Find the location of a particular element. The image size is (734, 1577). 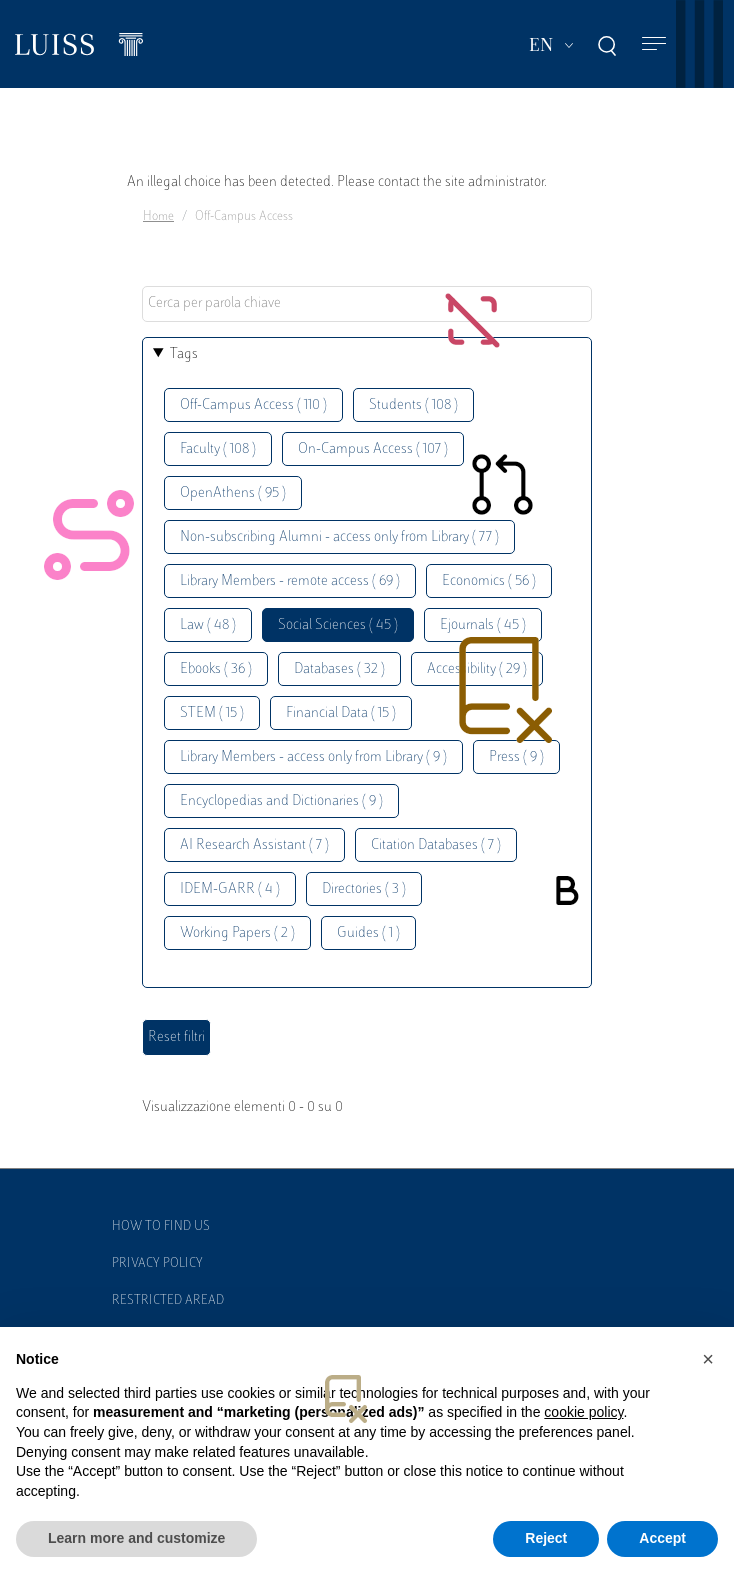

maximize view is currently disabled is located at coordinates (472, 320).